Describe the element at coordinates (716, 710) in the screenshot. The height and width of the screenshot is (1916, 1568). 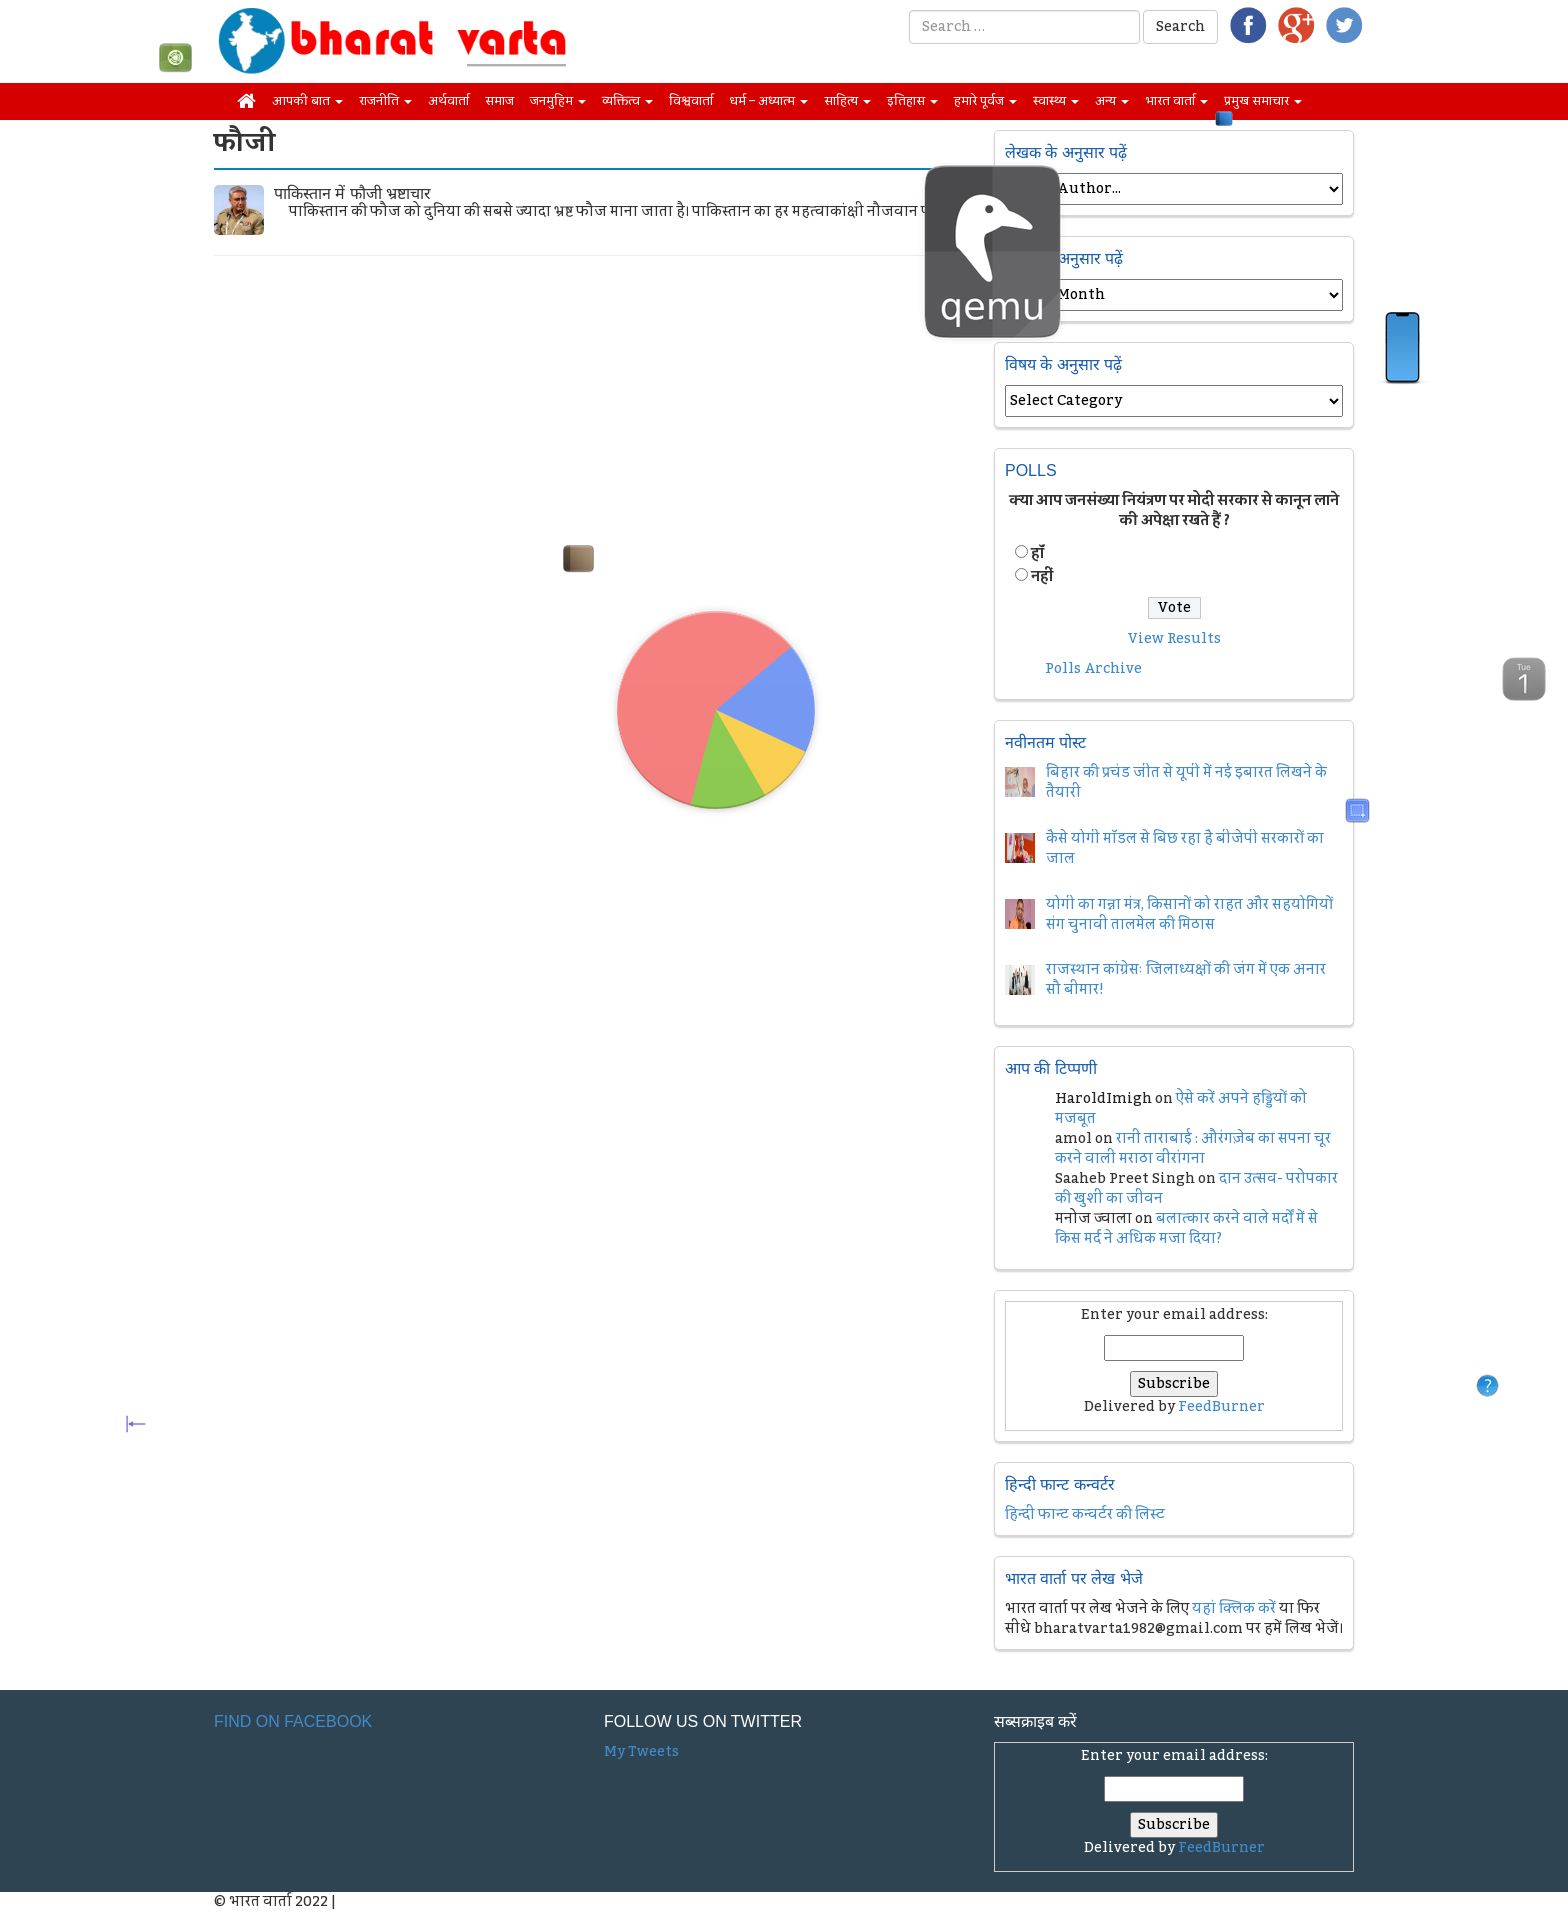
I see `open disk usage analyzer app` at that location.